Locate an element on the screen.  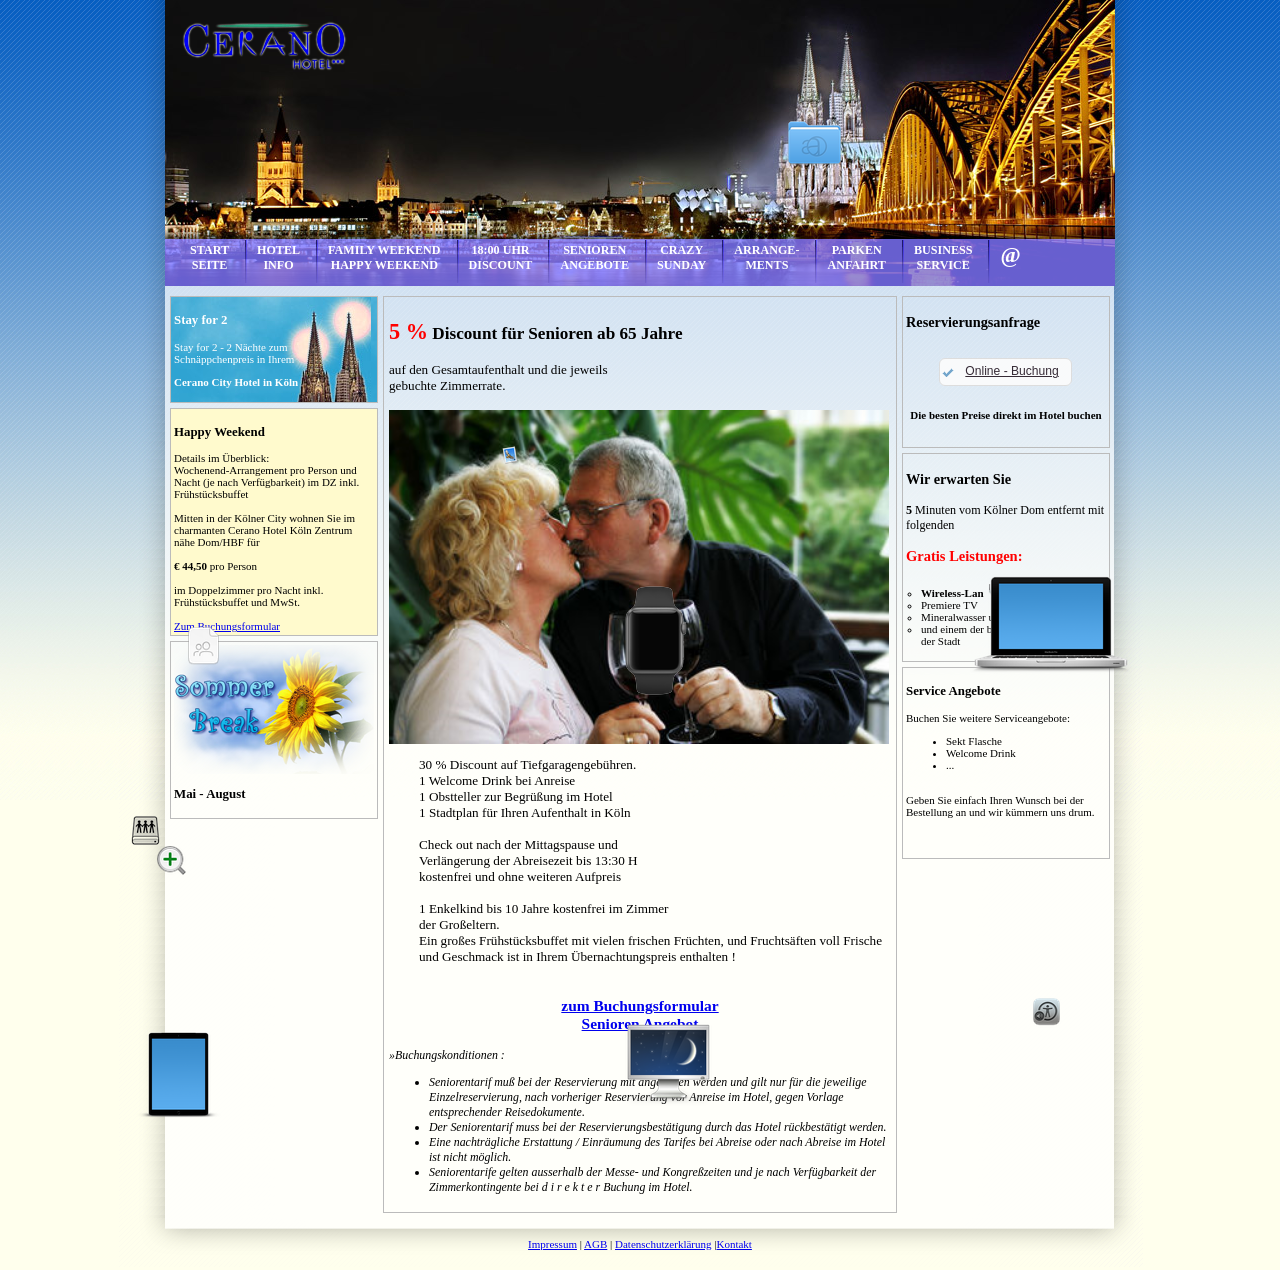
access screensaver settings is located at coordinates (668, 1060).